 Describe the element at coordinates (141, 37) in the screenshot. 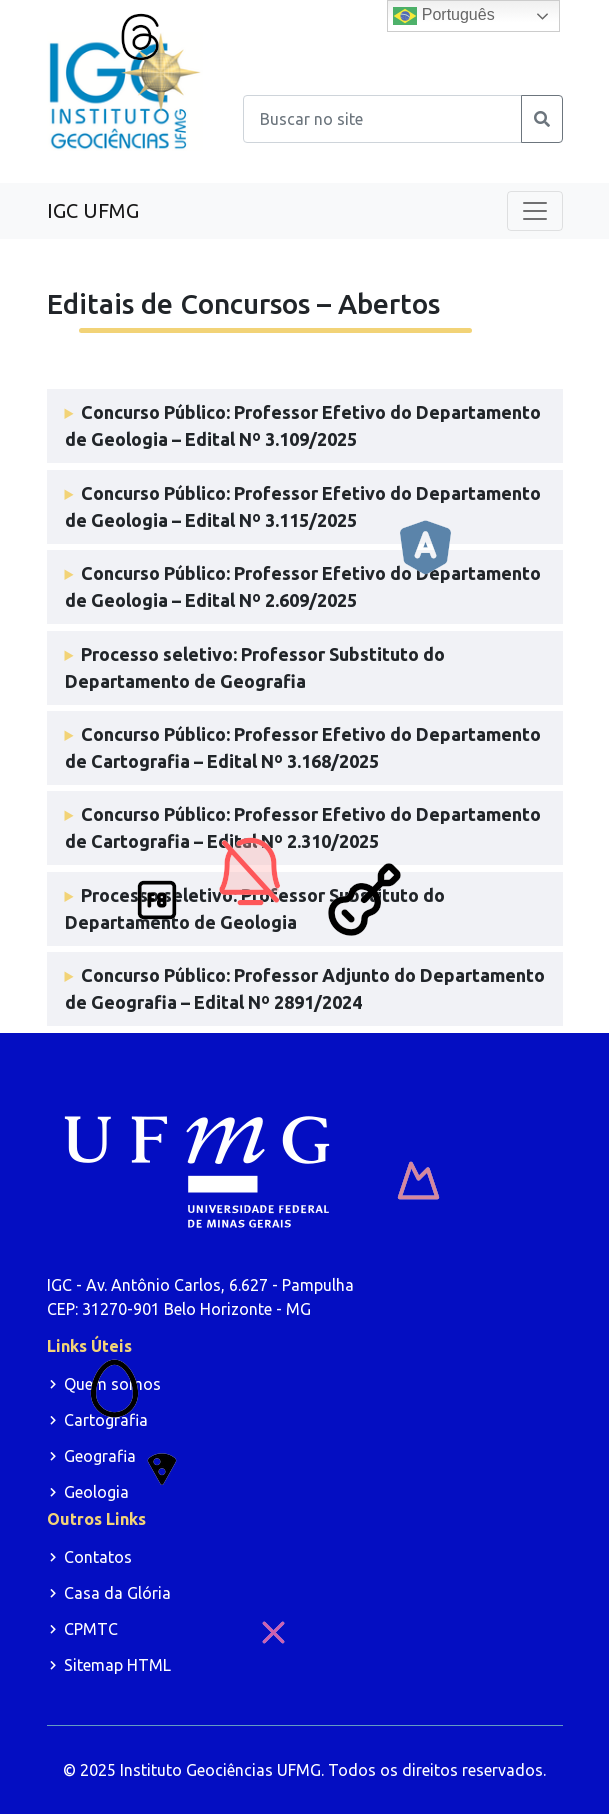

I see `open the Threads app` at that location.